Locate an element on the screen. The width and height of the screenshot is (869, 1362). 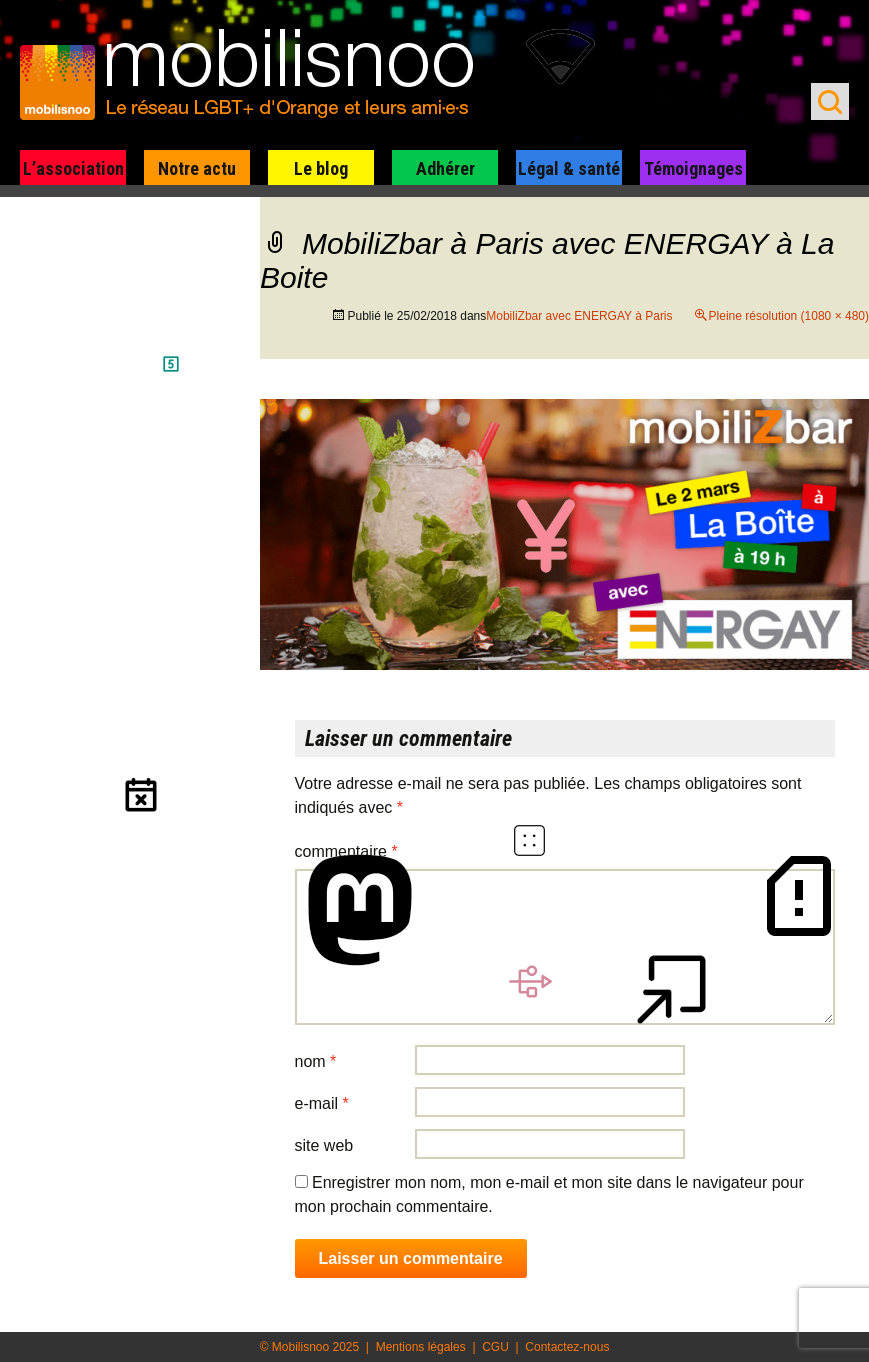
cancel or delete a scheduled event is located at coordinates (141, 796).